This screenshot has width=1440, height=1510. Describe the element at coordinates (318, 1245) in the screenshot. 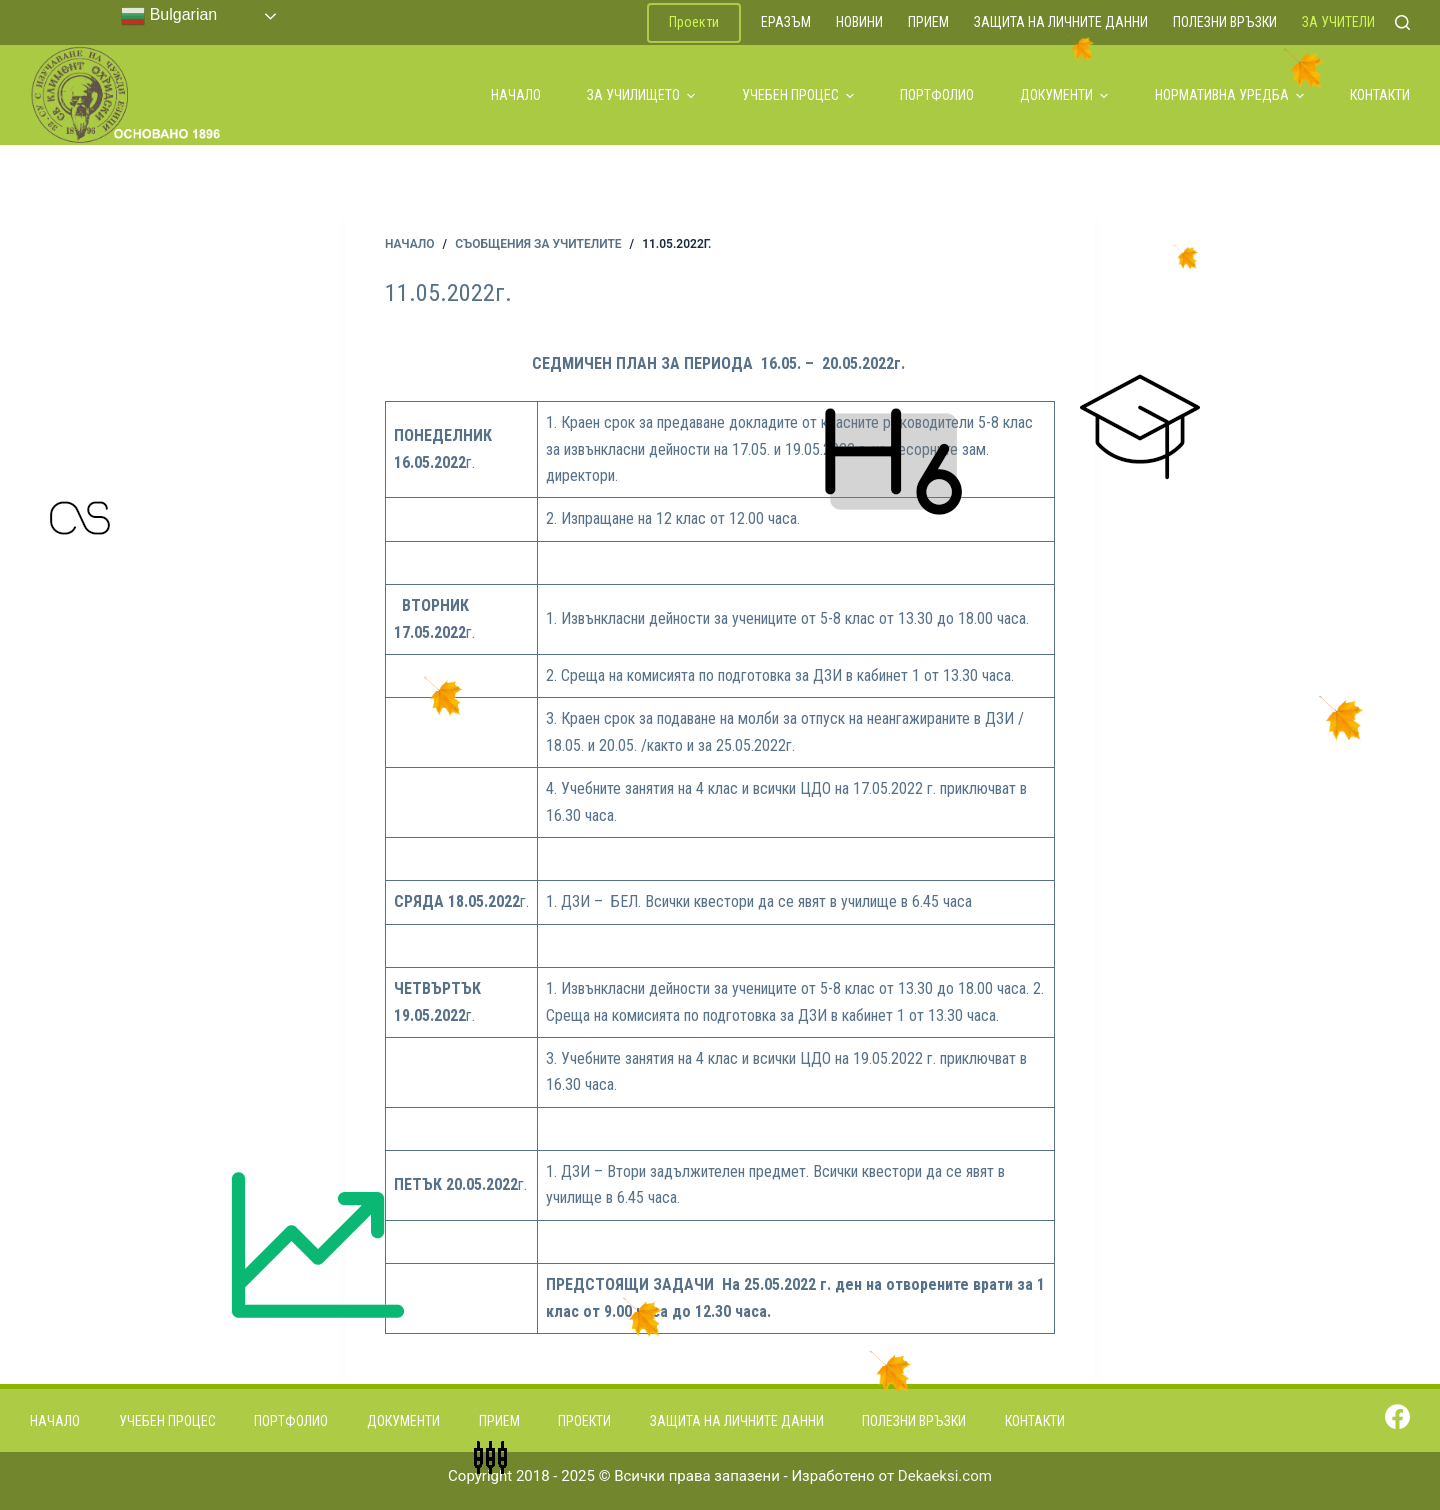

I see `view analytics or performance trends` at that location.